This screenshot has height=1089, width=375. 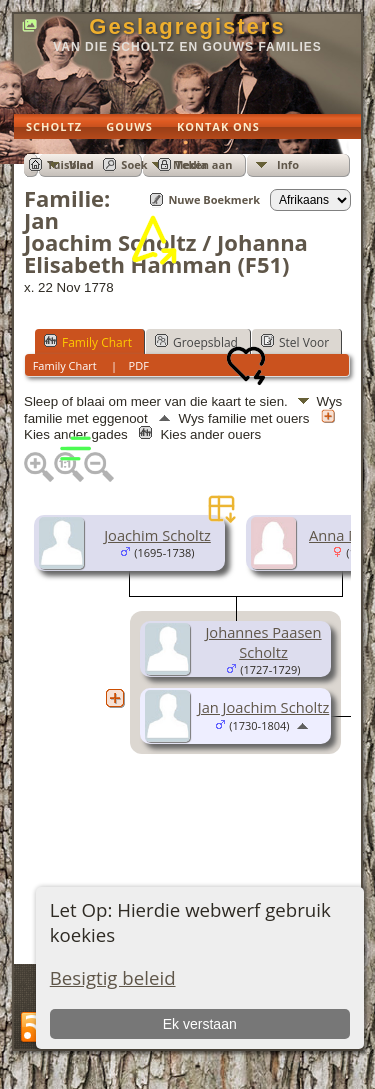 I want to click on share your current location, so click(x=153, y=239).